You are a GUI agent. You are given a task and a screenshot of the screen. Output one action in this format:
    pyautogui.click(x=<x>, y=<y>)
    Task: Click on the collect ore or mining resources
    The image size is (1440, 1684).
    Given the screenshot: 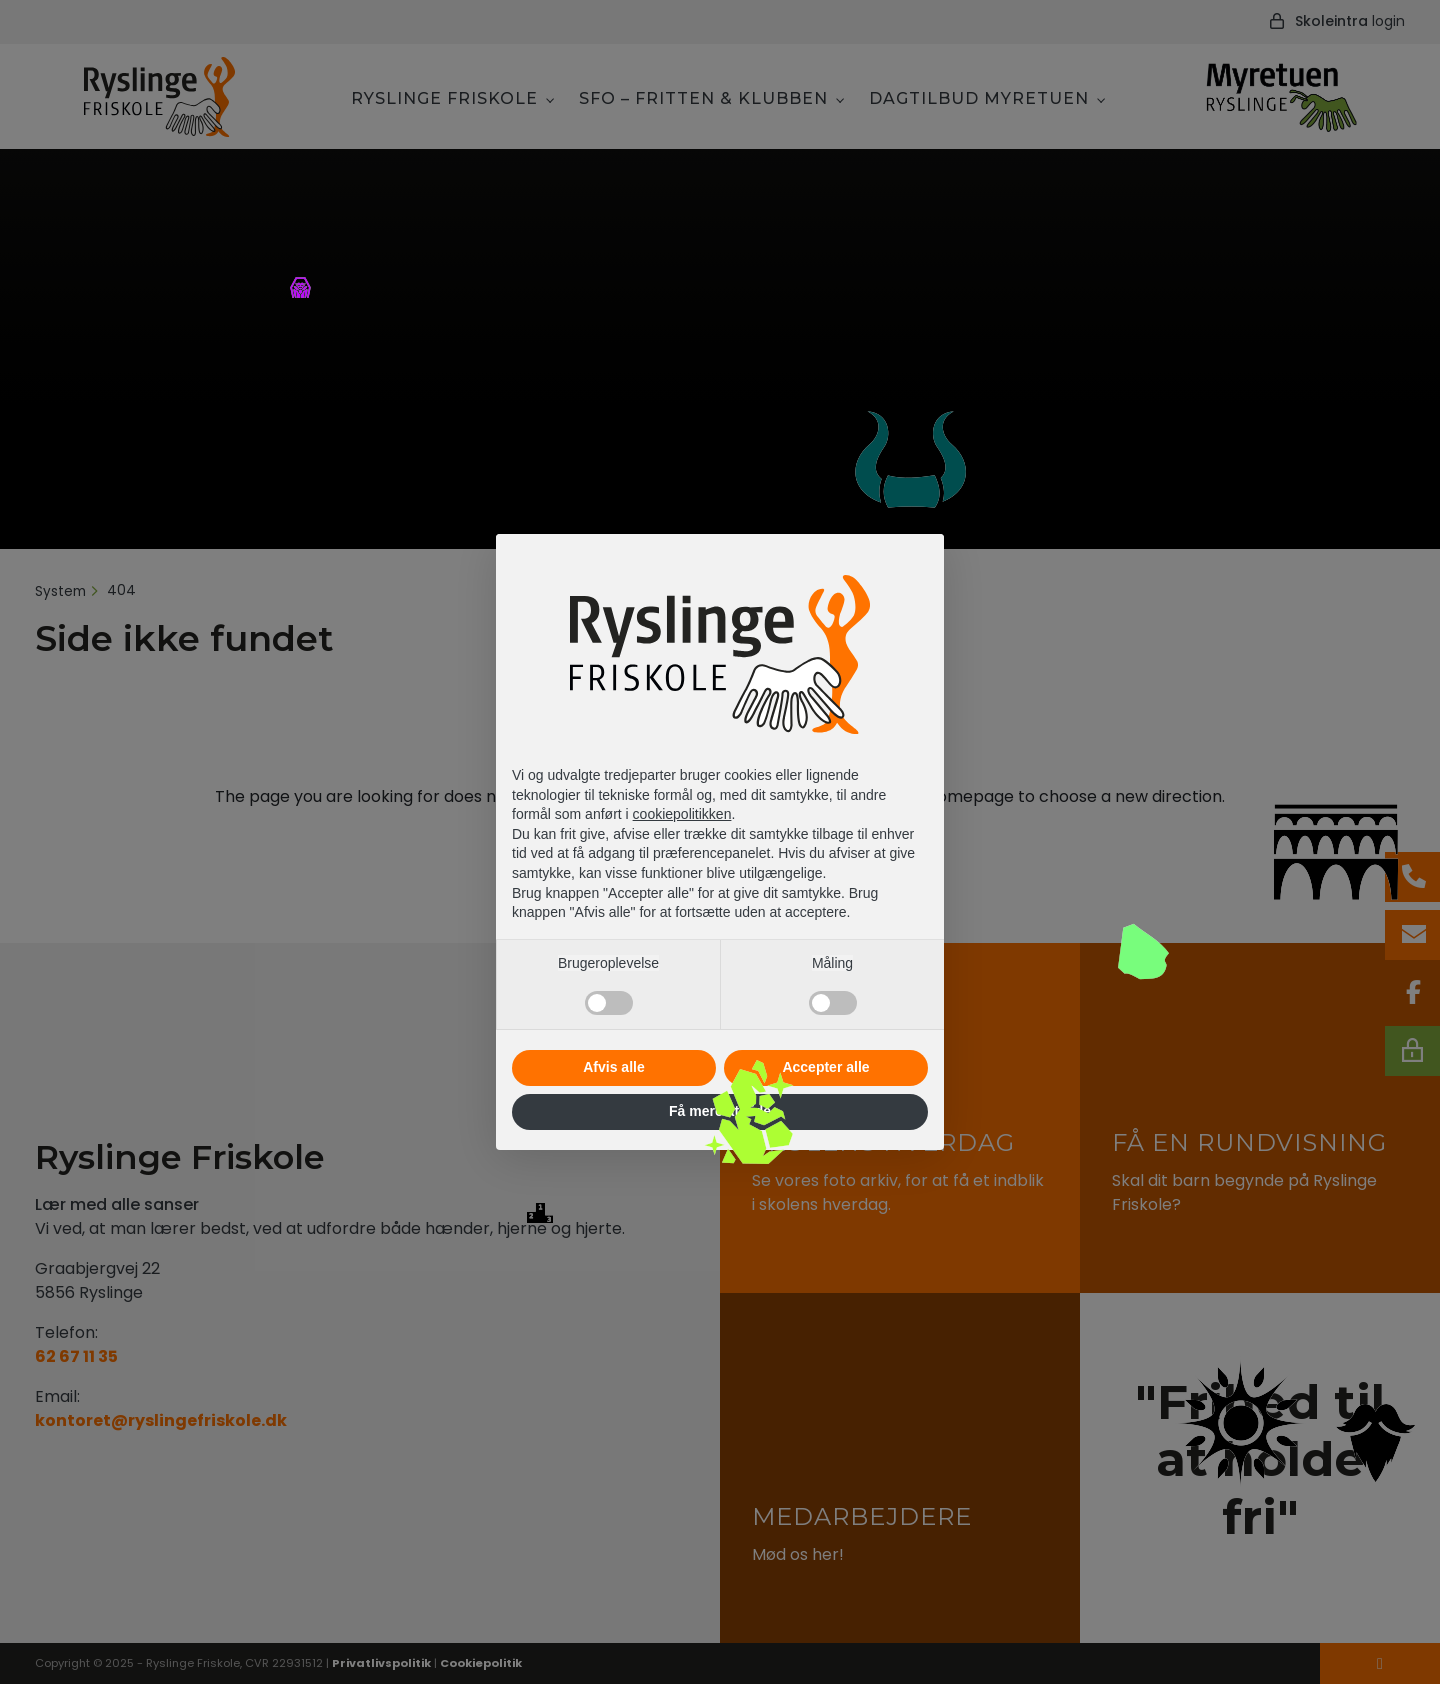 What is the action you would take?
    pyautogui.click(x=749, y=1112)
    